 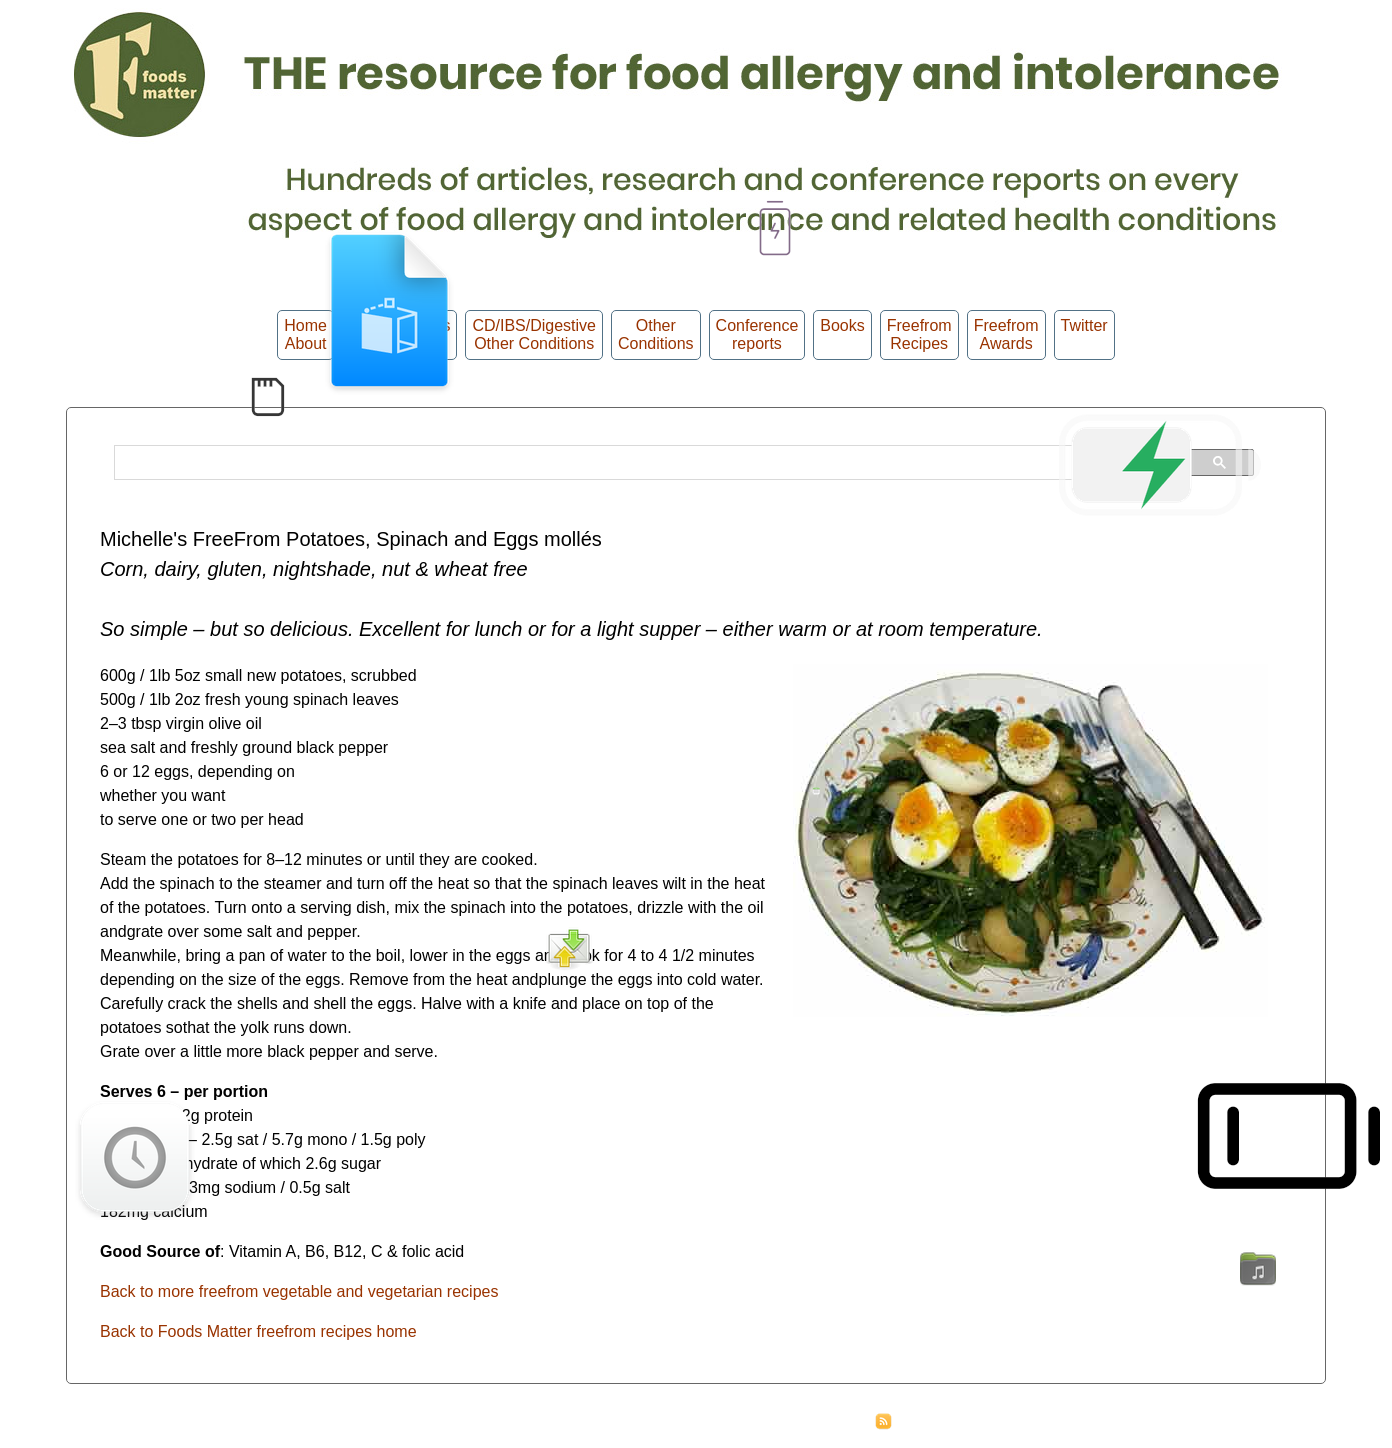 What do you see at coordinates (568, 950) in the screenshot?
I see `sync incoming and outgoing mail` at bounding box center [568, 950].